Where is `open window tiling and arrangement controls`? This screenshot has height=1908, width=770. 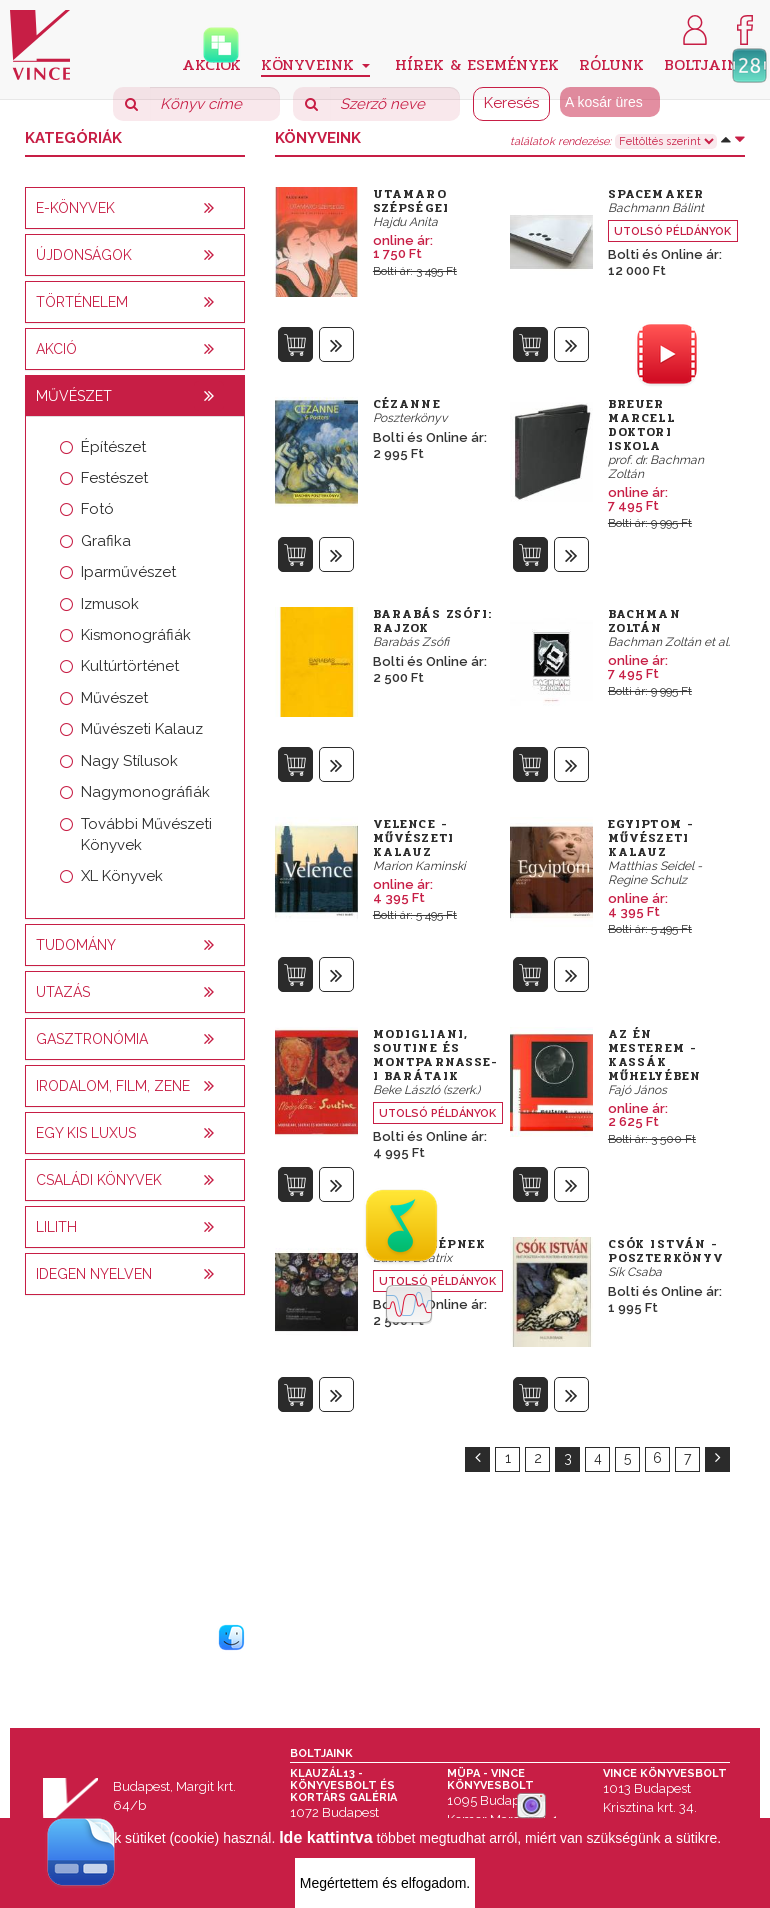
open window tiling and arrangement controls is located at coordinates (221, 45).